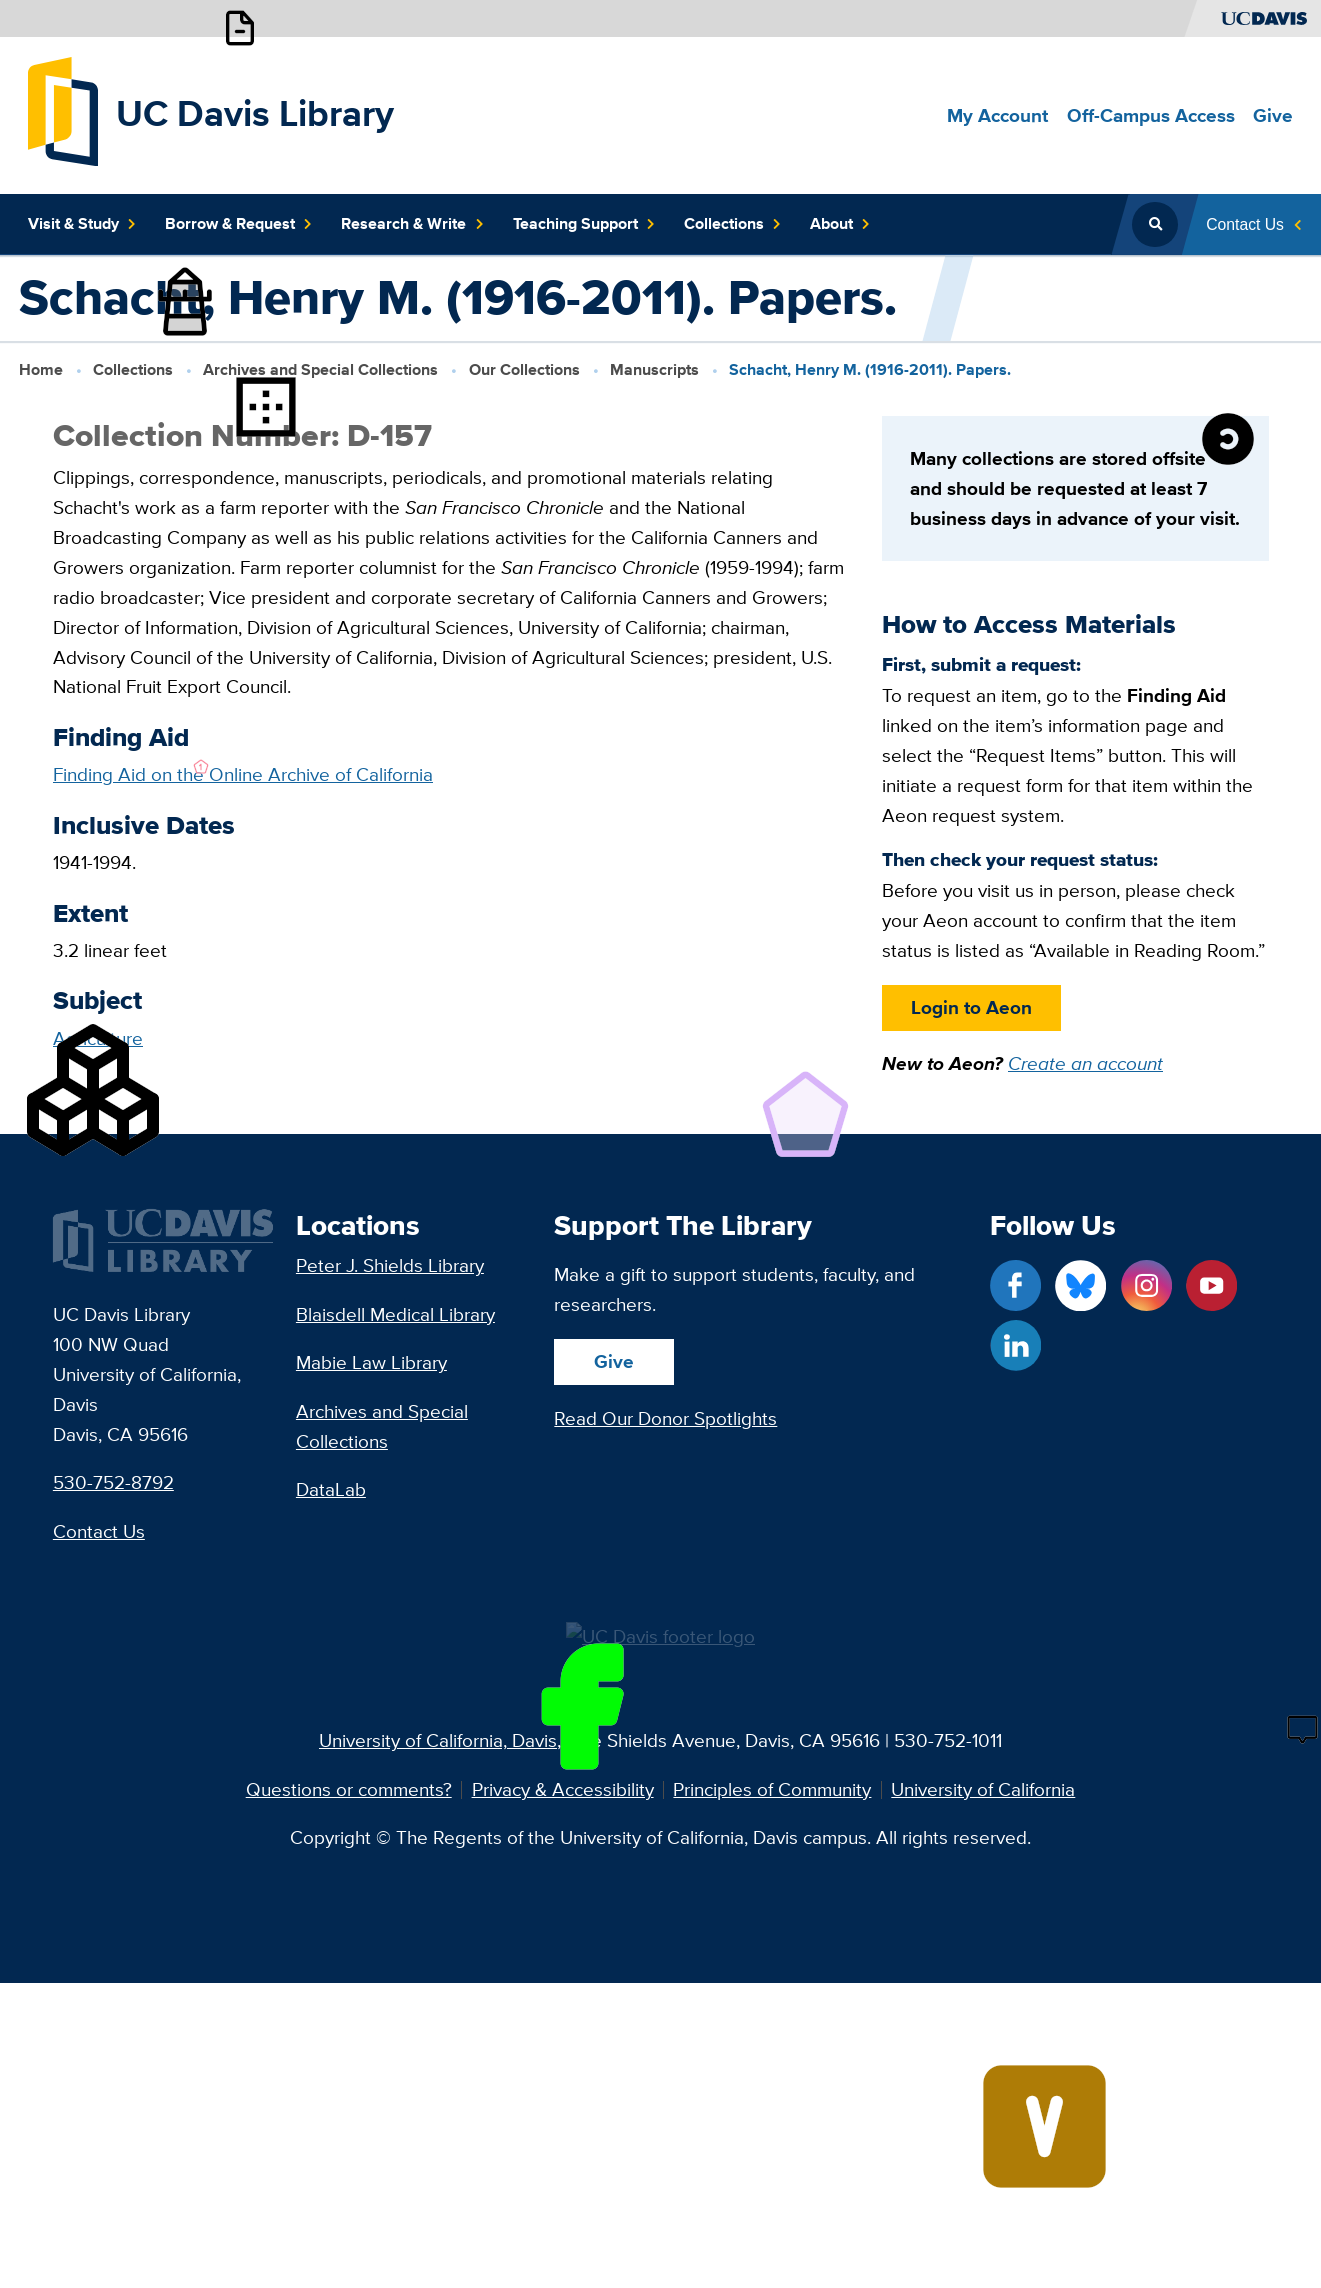 The height and width of the screenshot is (2288, 1321). What do you see at coordinates (1302, 1728) in the screenshot?
I see `open chat or messaging` at bounding box center [1302, 1728].